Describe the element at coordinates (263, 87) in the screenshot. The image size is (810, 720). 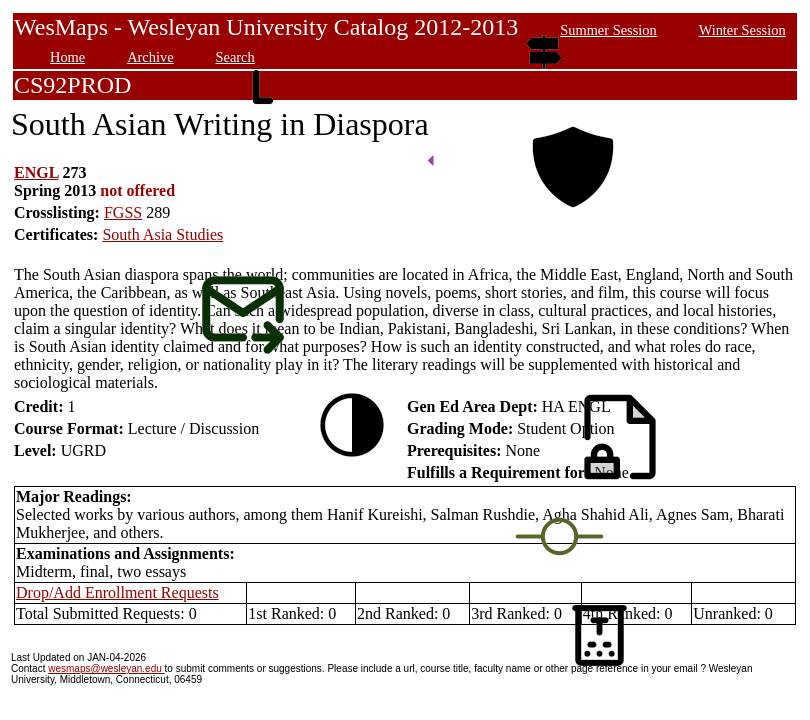
I see `indicates a lowercase "L" character or letter identifier` at that location.